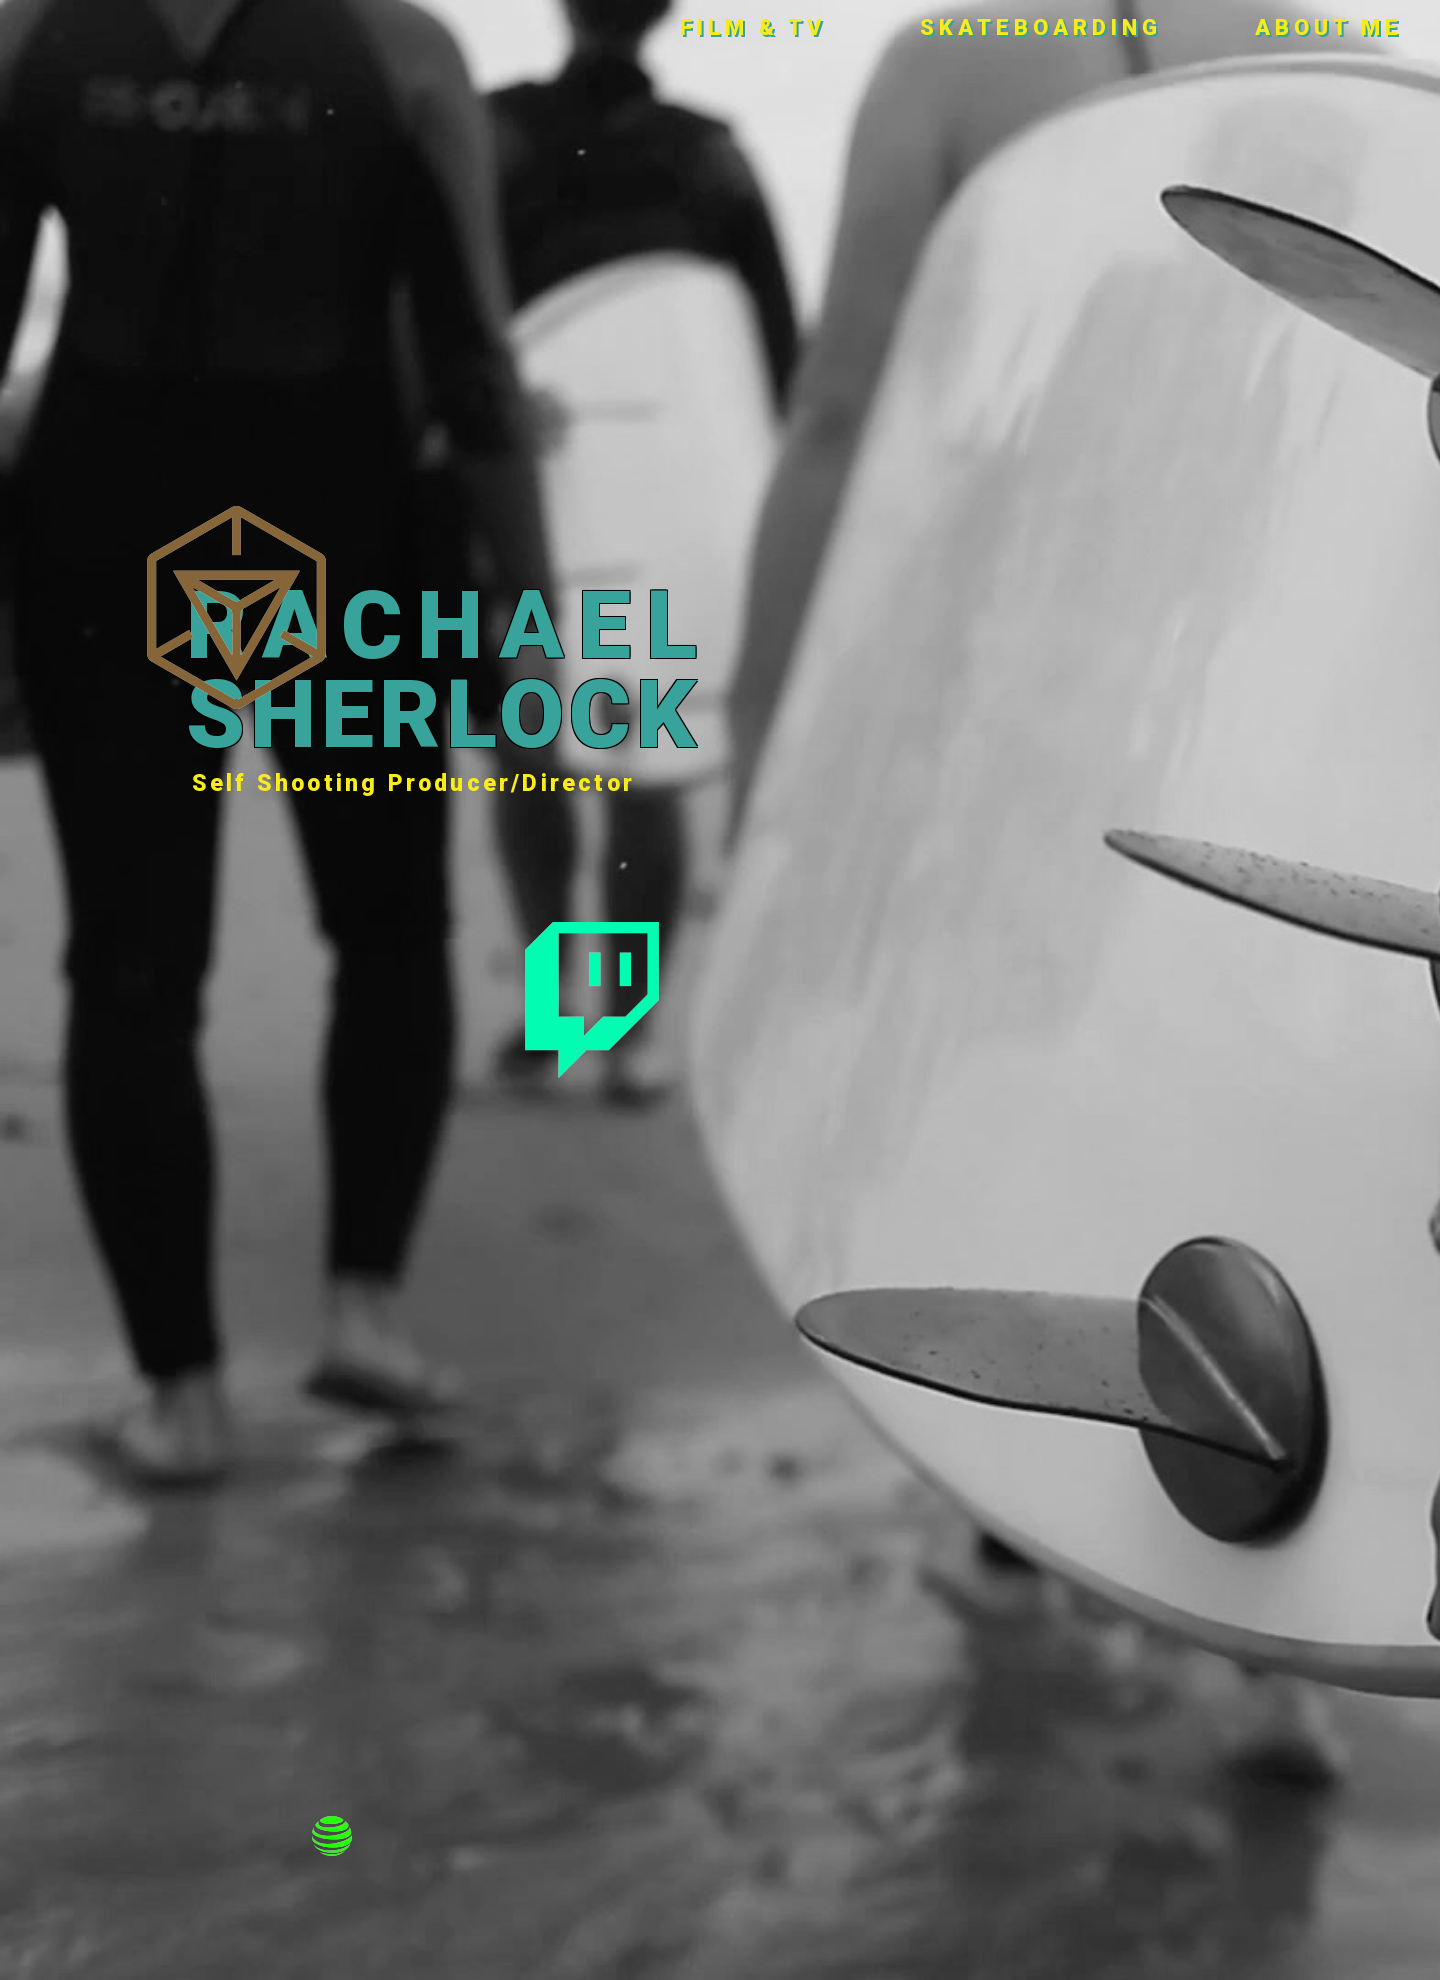  What do you see at coordinates (592, 1000) in the screenshot?
I see `open the Twitch app` at bounding box center [592, 1000].